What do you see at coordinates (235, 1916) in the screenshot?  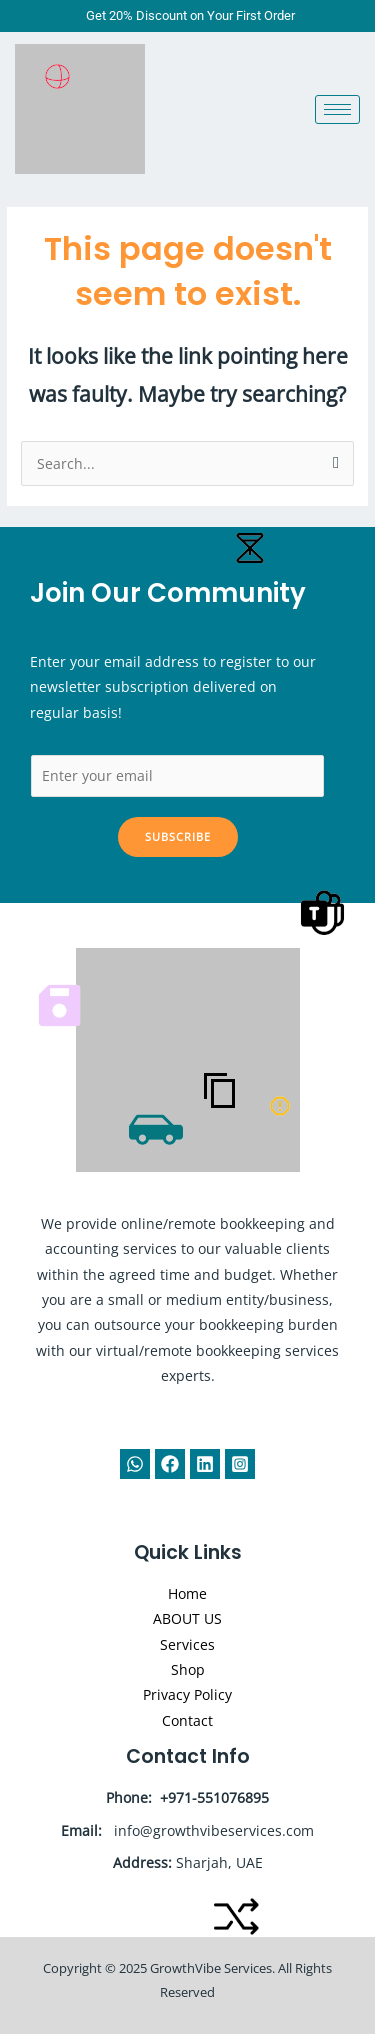 I see `shuffle or randomize playback order` at bounding box center [235, 1916].